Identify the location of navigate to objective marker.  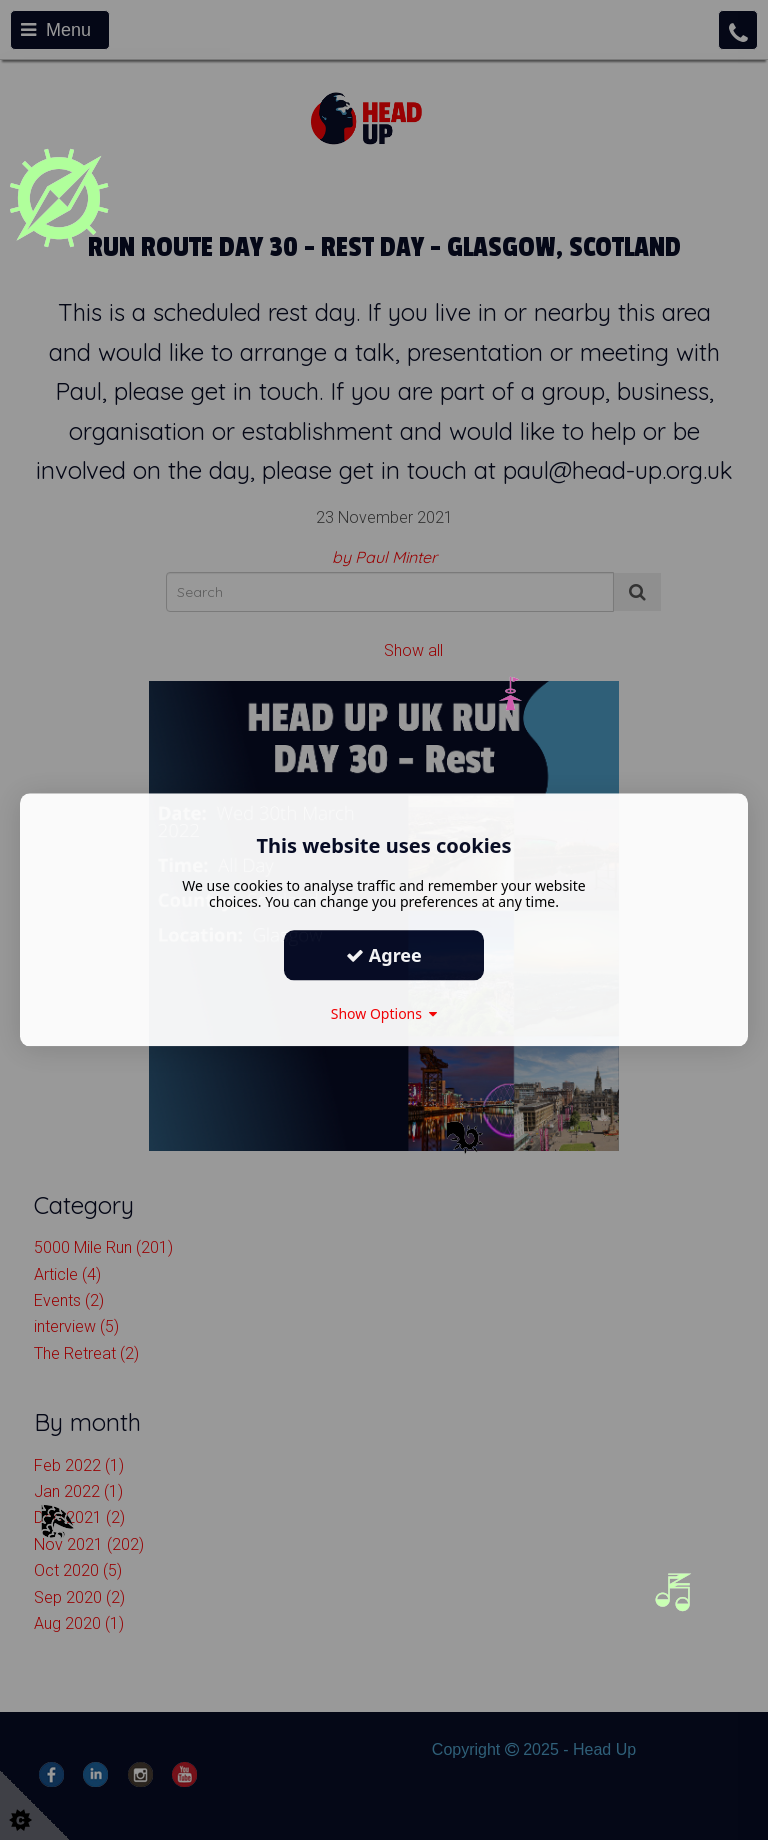
(510, 693).